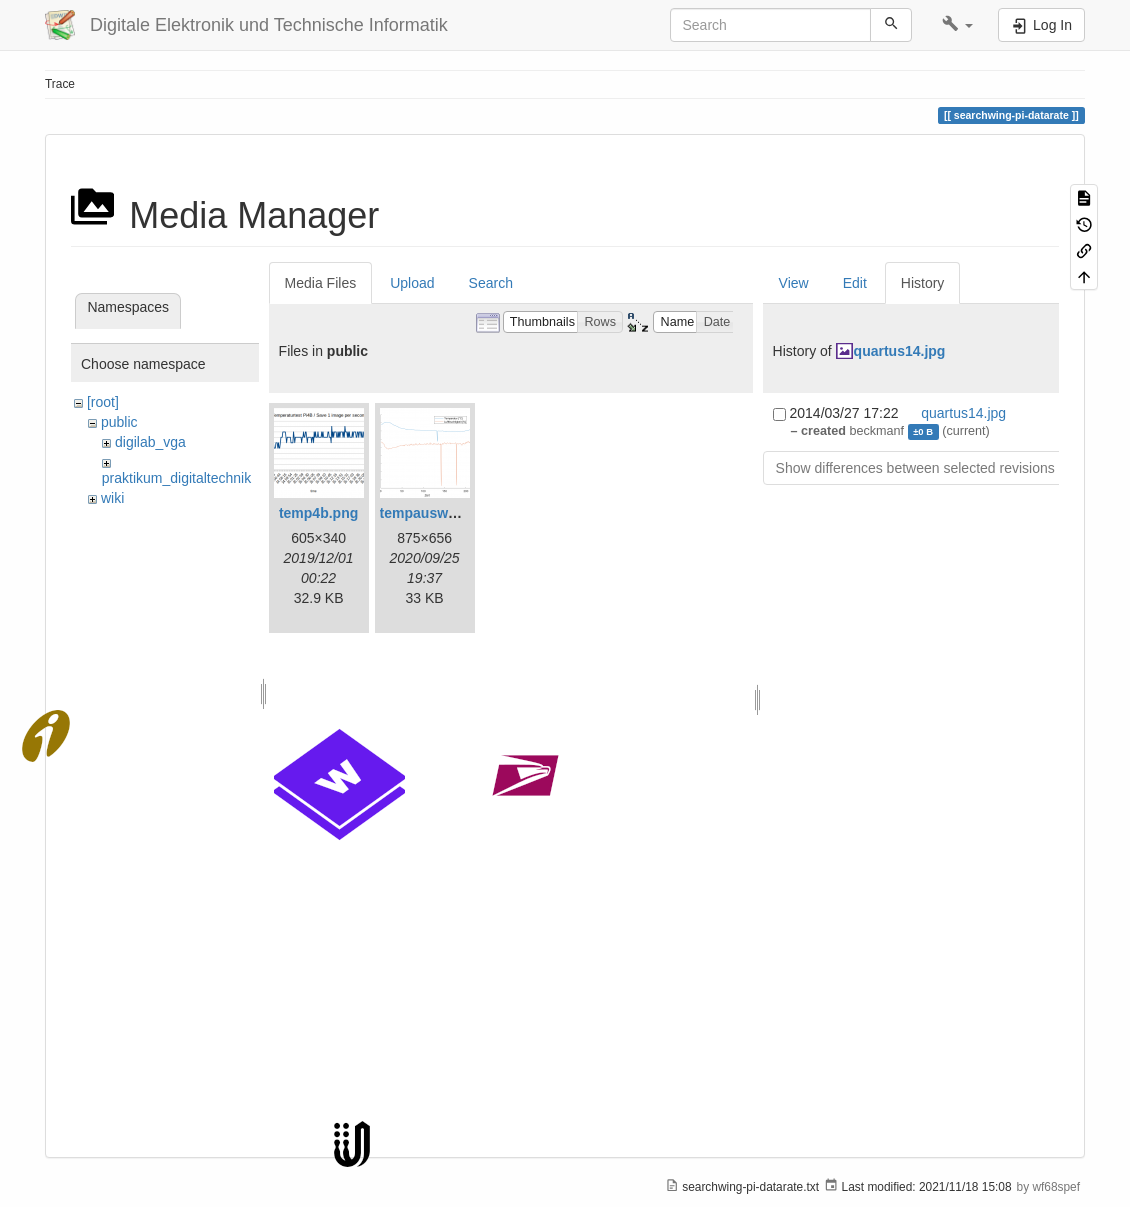 The image size is (1130, 1207). I want to click on open ICICI Bank app, so click(46, 736).